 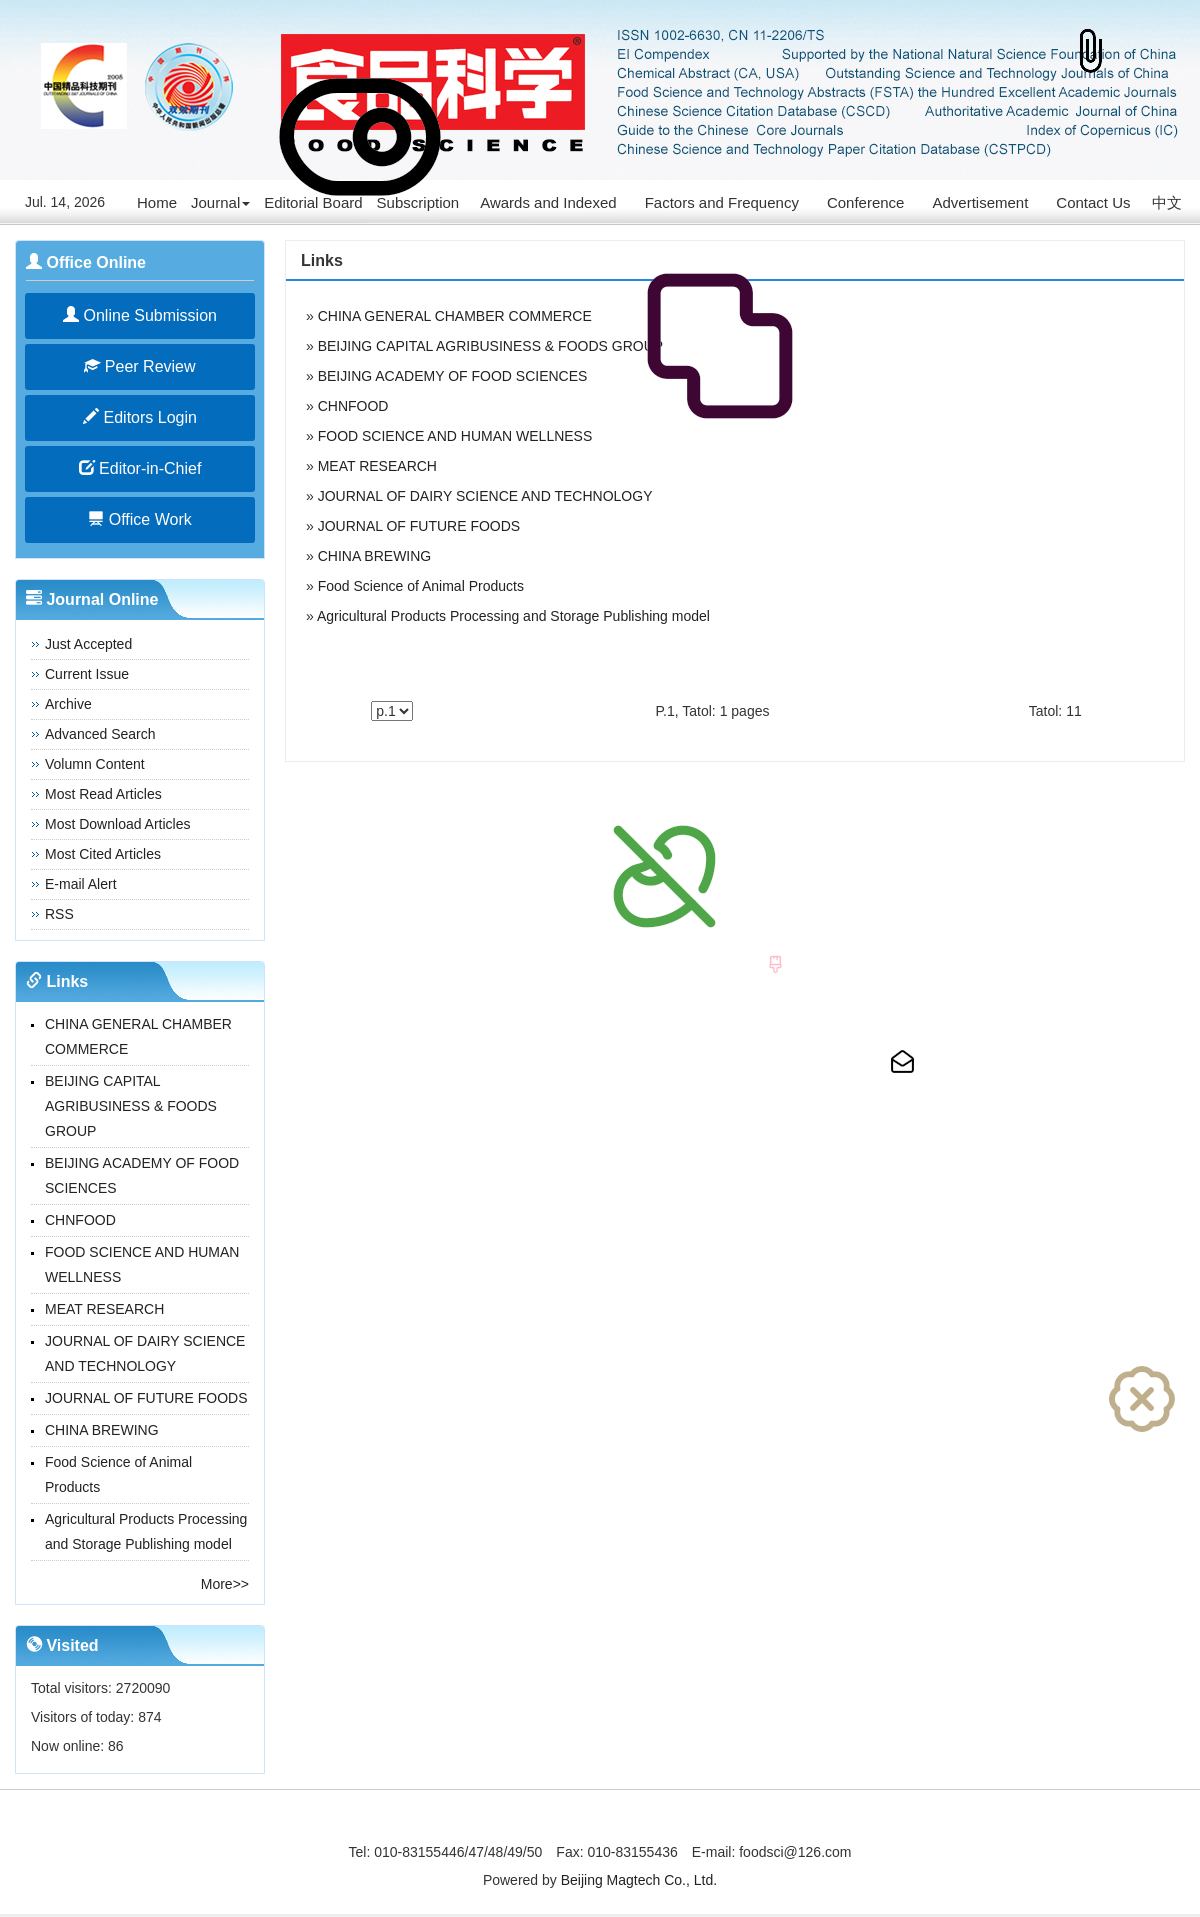 What do you see at coordinates (1142, 1399) in the screenshot?
I see `remove or revoke a badge` at bounding box center [1142, 1399].